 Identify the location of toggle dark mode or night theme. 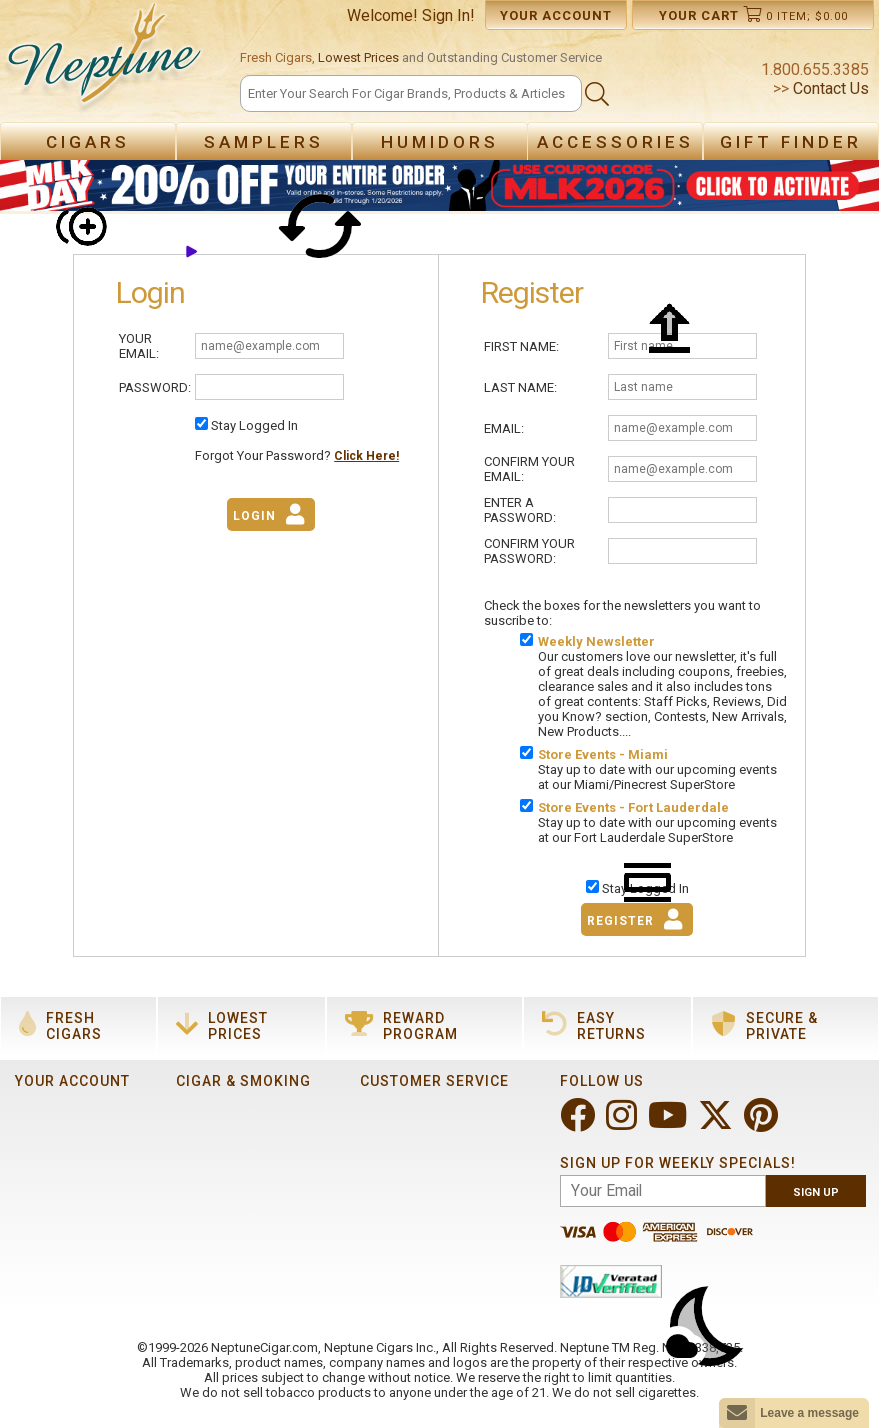
(710, 1326).